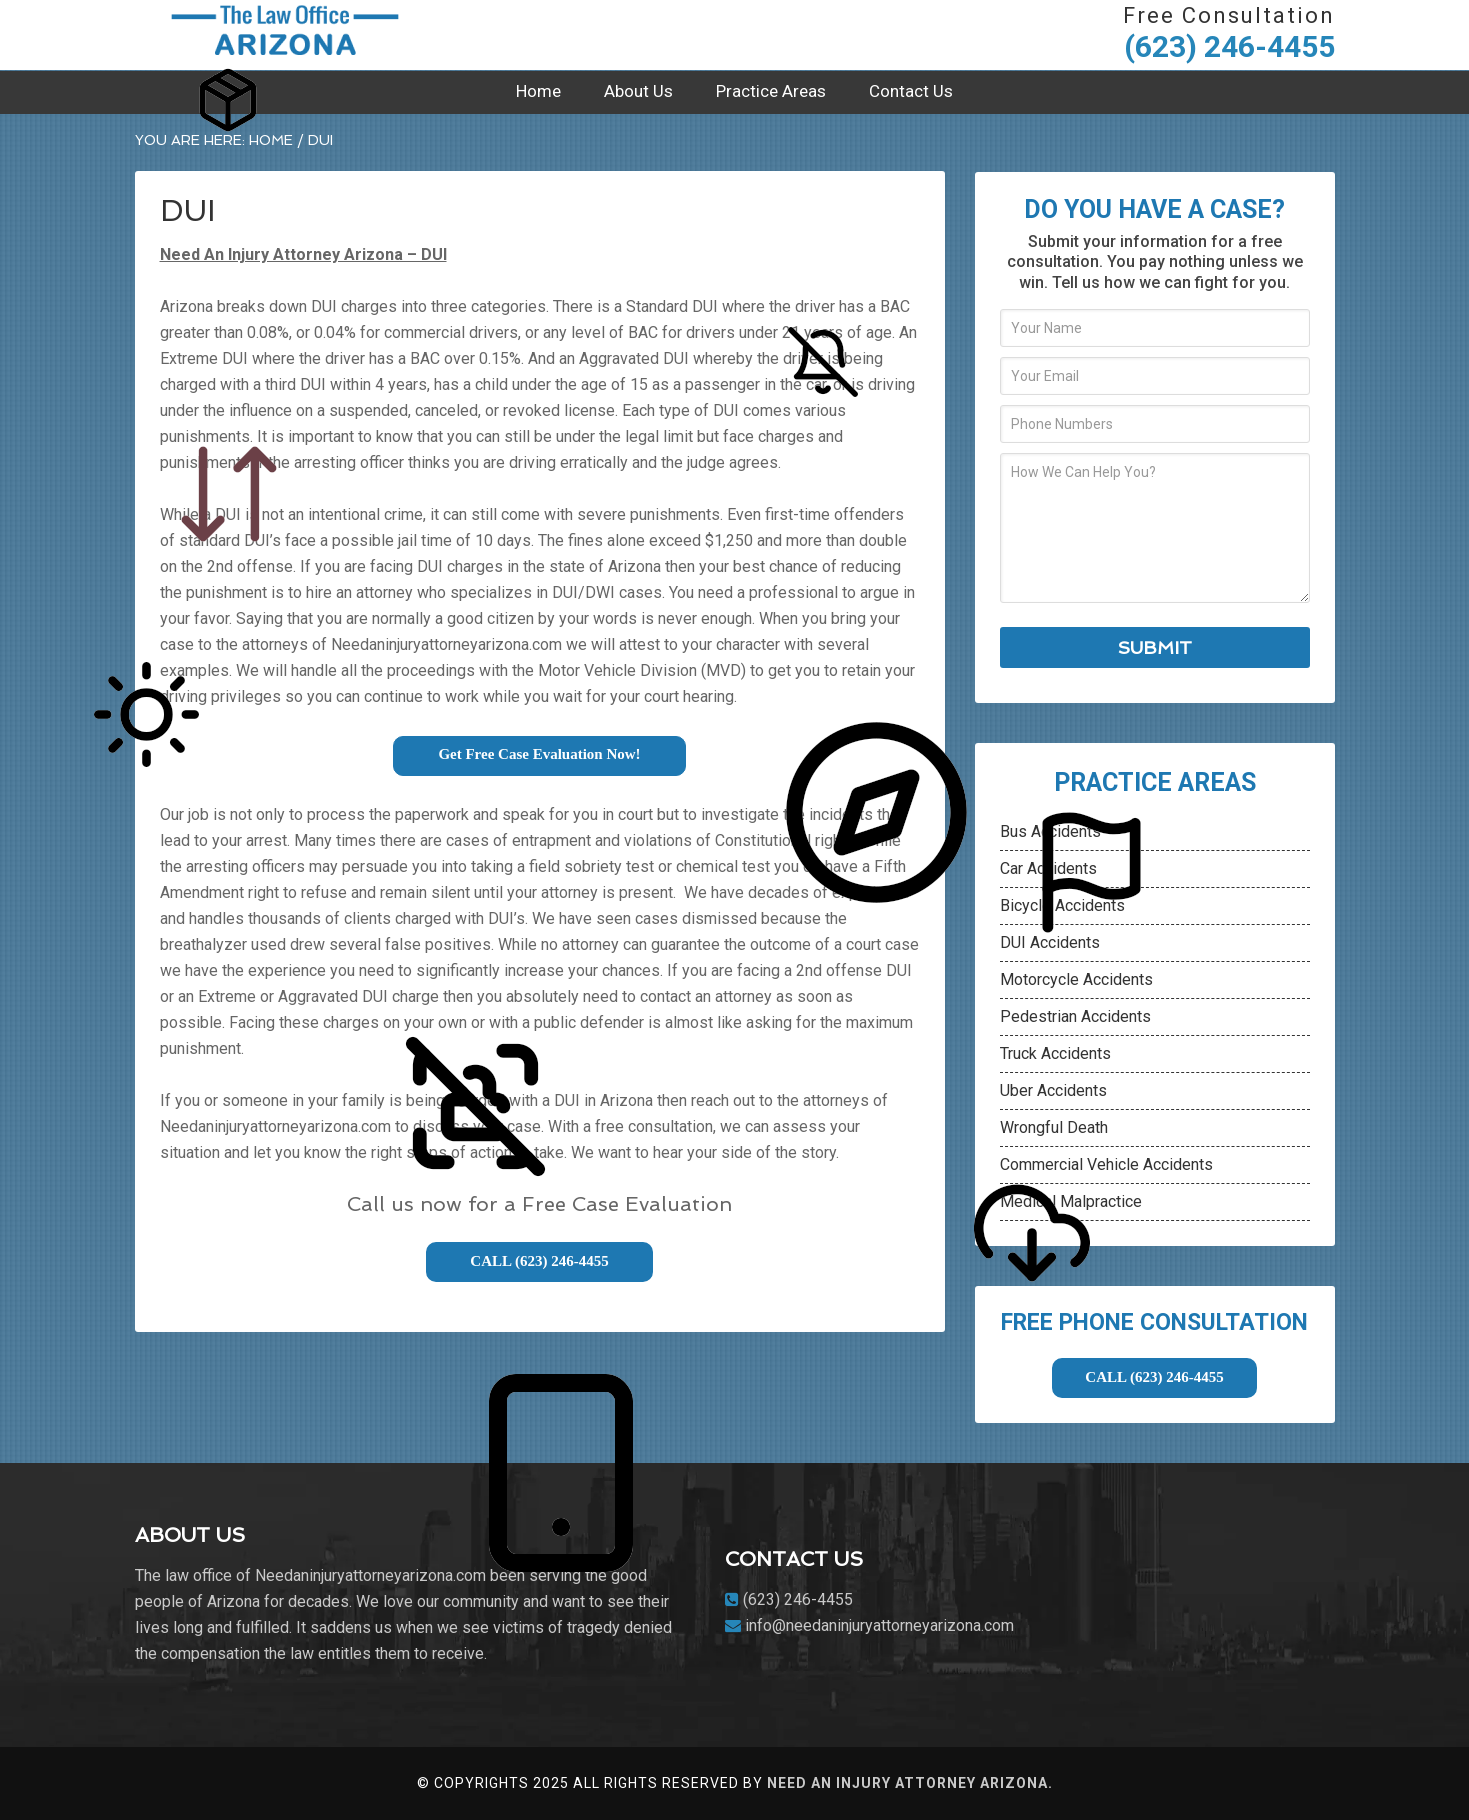  I want to click on access control disabled, so click(475, 1106).